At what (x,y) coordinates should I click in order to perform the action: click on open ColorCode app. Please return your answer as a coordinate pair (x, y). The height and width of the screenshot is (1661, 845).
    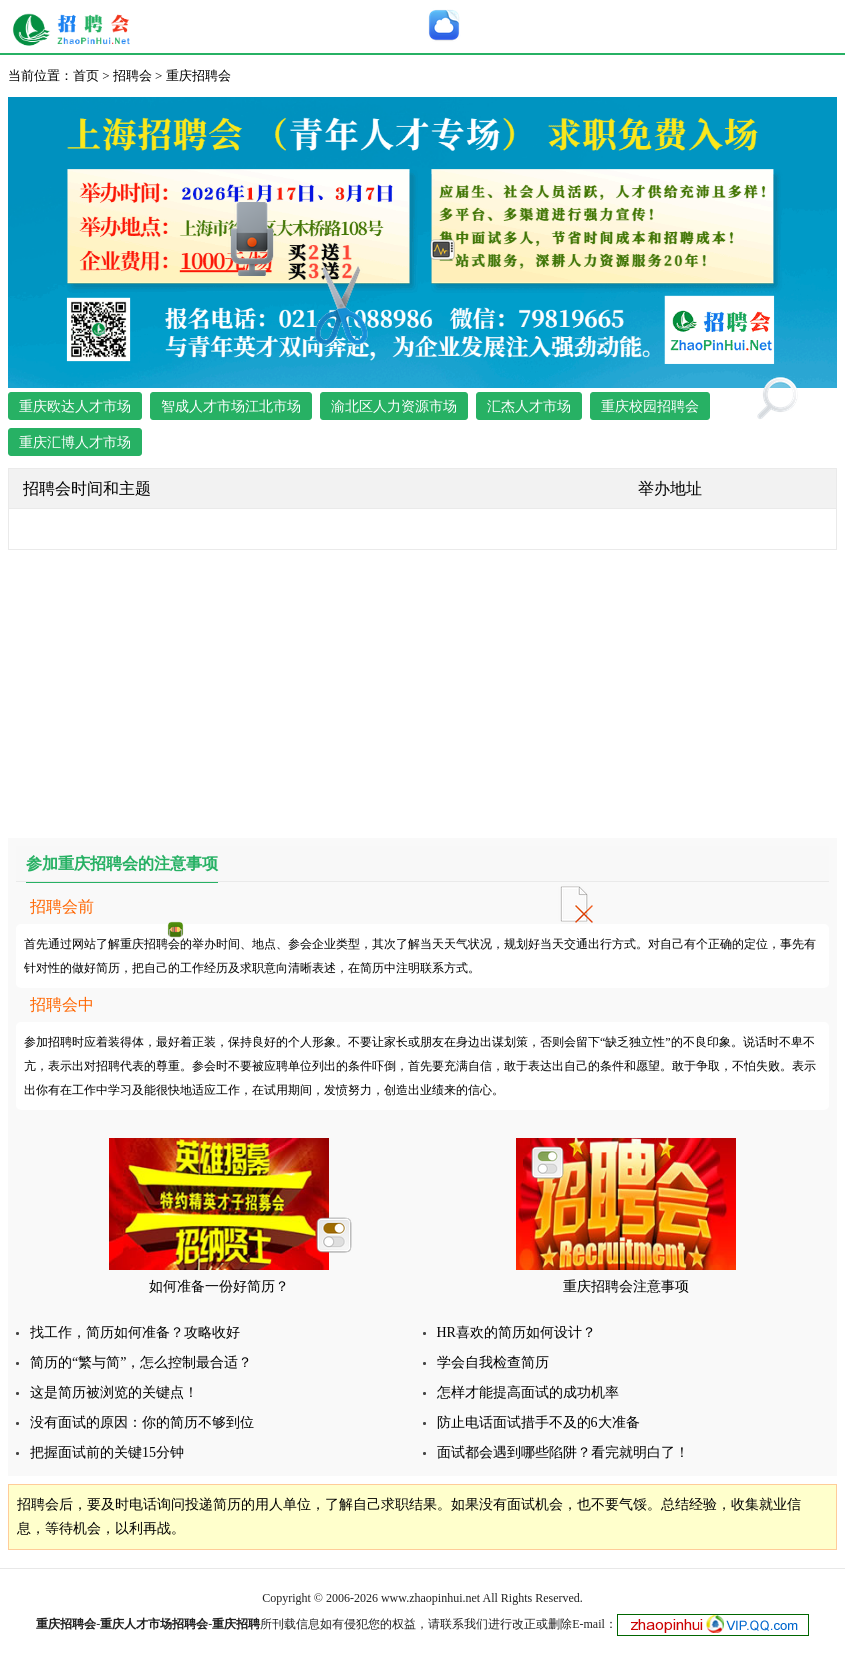
    Looking at the image, I should click on (175, 929).